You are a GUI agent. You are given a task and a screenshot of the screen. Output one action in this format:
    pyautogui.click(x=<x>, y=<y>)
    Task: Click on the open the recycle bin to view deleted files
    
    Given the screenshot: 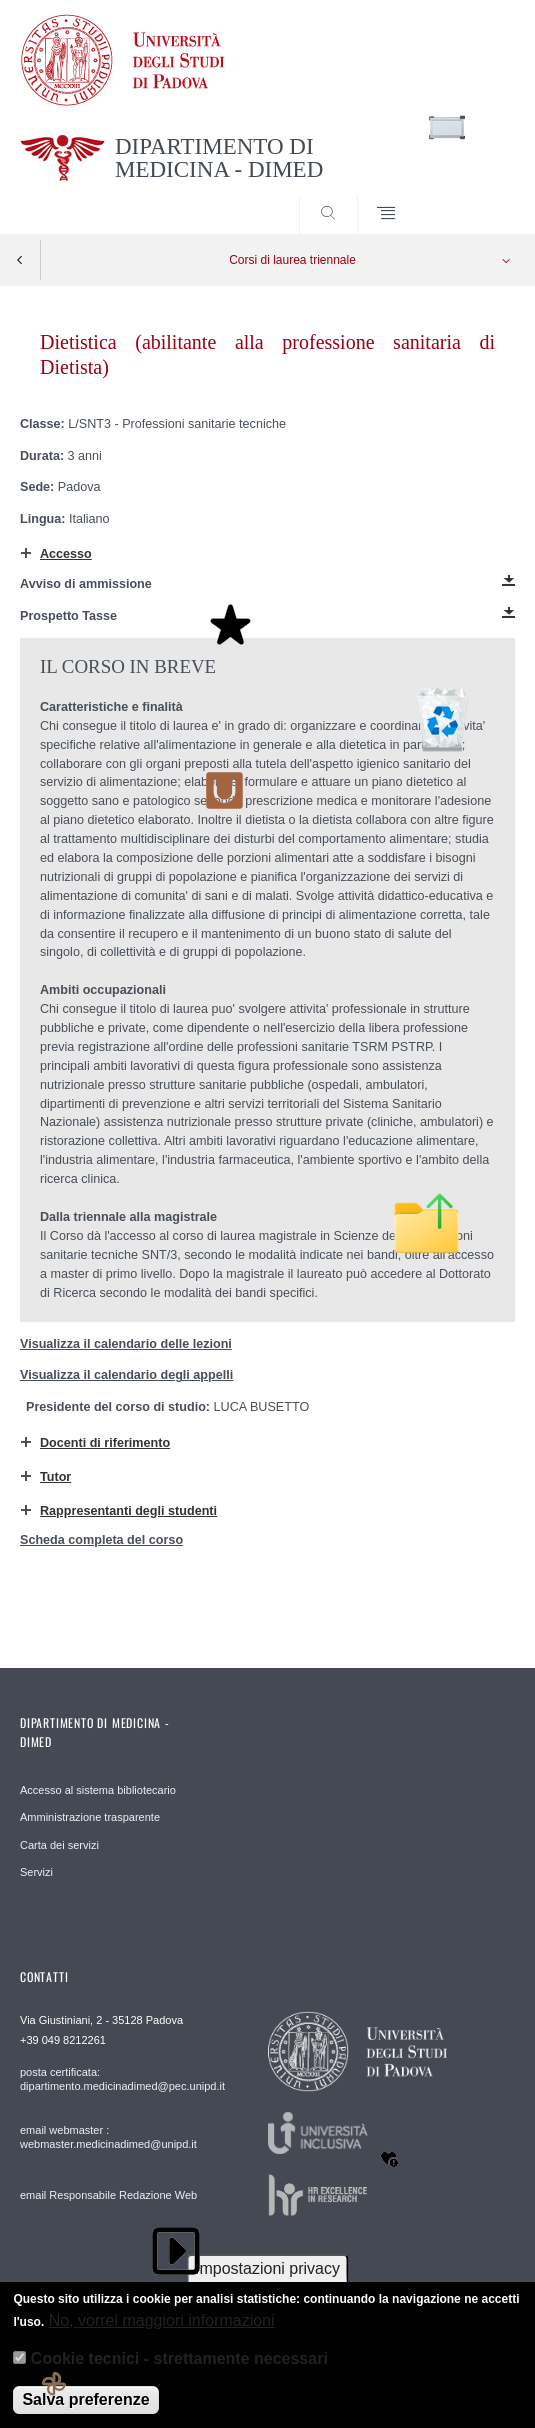 What is the action you would take?
    pyautogui.click(x=442, y=720)
    